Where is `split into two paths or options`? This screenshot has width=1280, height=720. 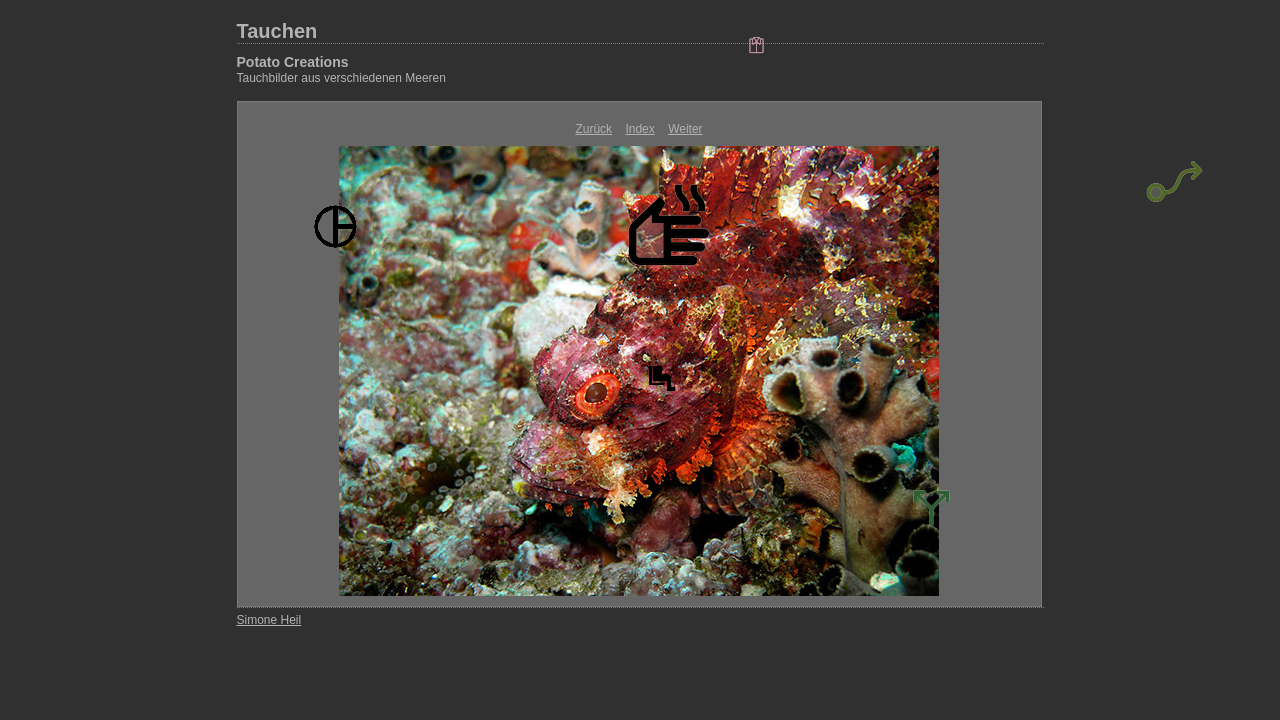 split into two paths or options is located at coordinates (931, 508).